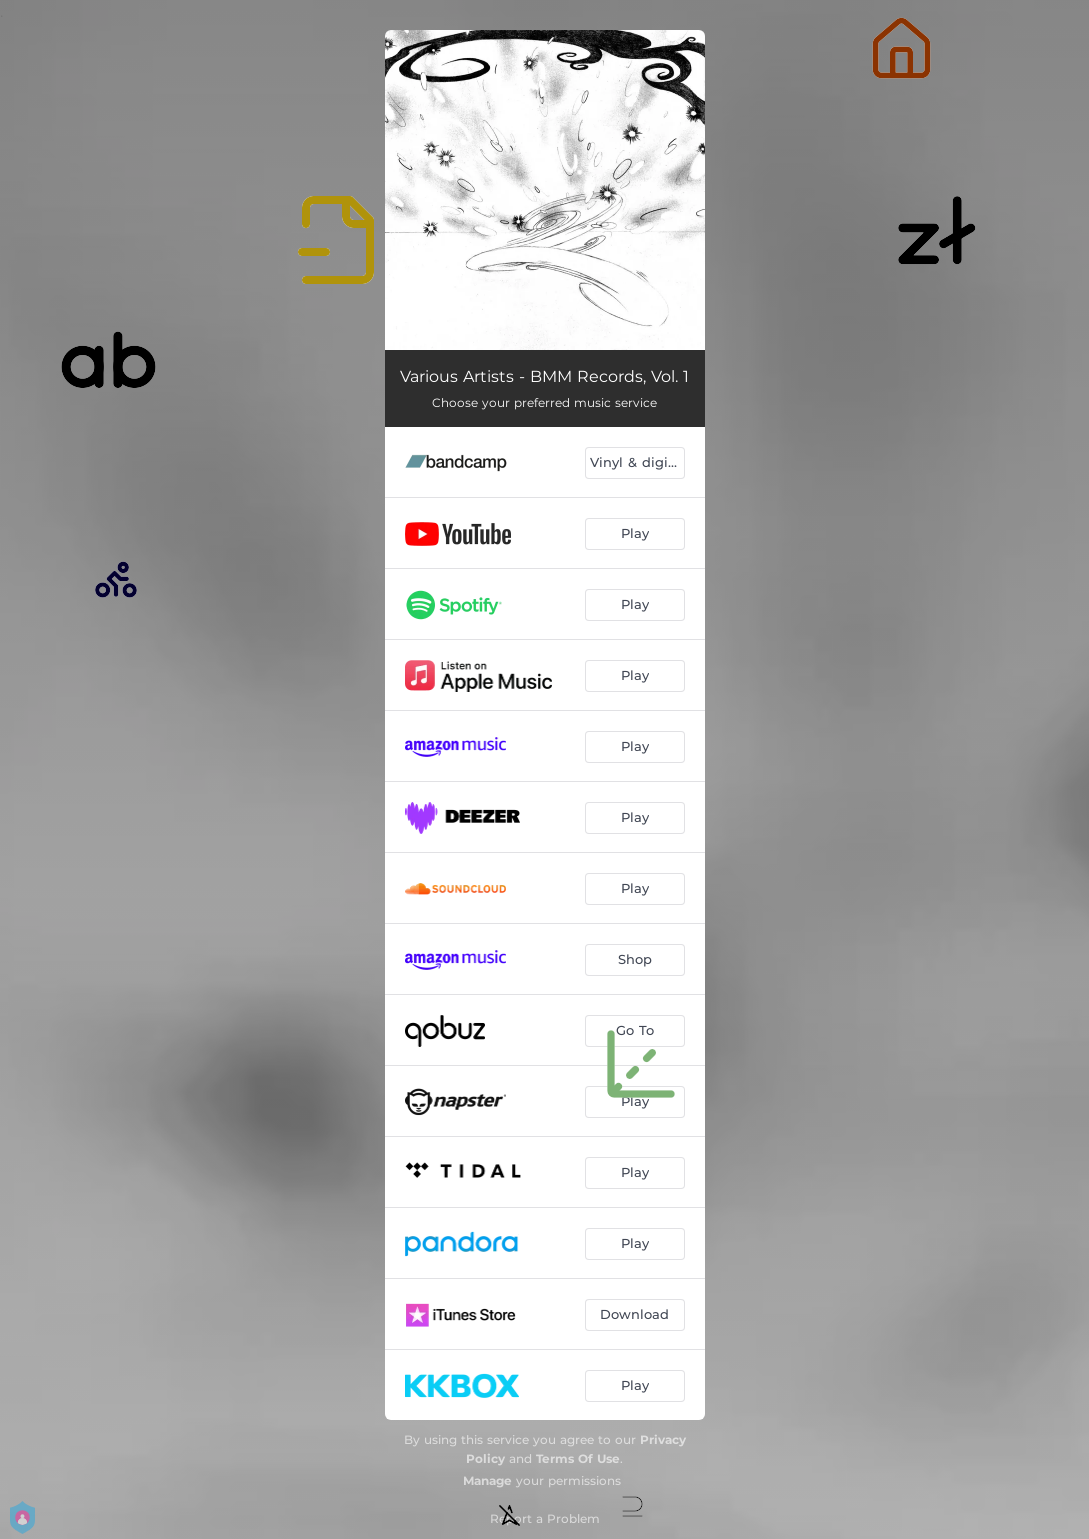 The width and height of the screenshot is (1089, 1539). I want to click on indicates price or amount in Polish złoty, so click(934, 232).